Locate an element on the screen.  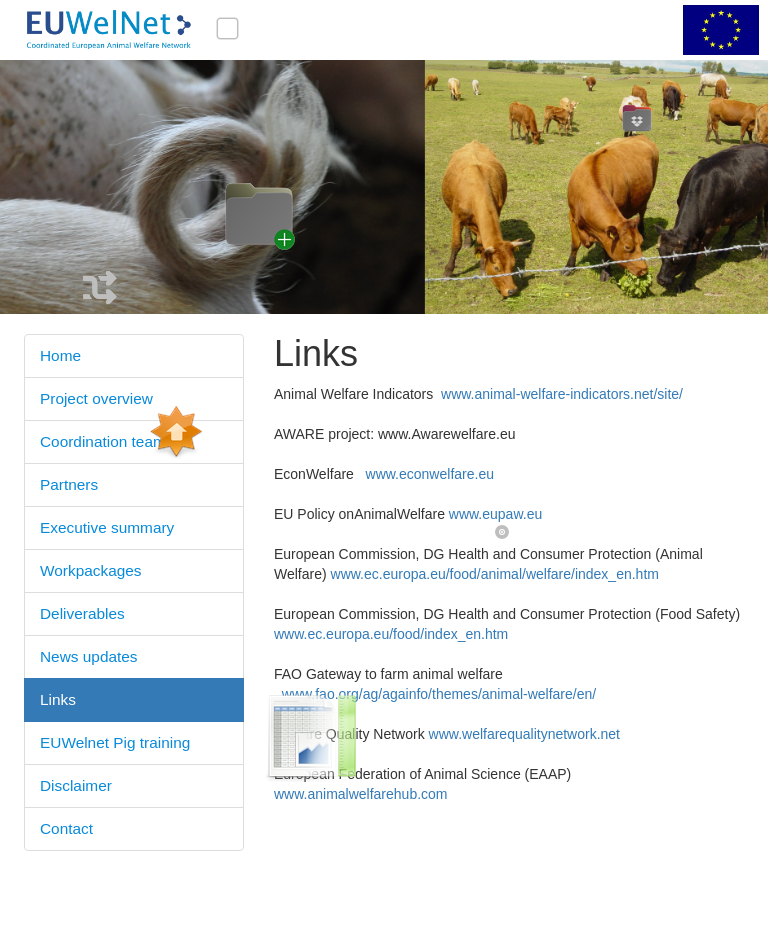
create a new folder is located at coordinates (259, 214).